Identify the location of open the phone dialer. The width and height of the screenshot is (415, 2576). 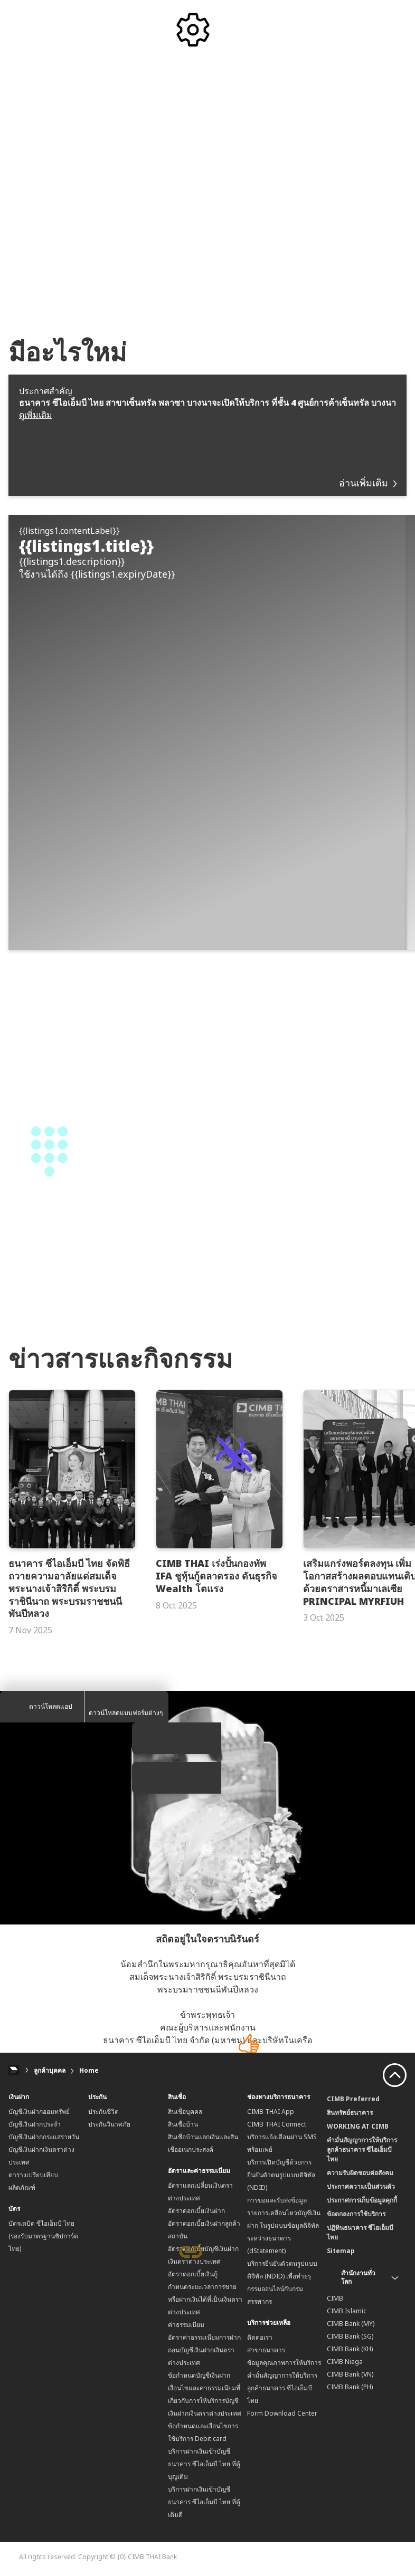
(49, 1151).